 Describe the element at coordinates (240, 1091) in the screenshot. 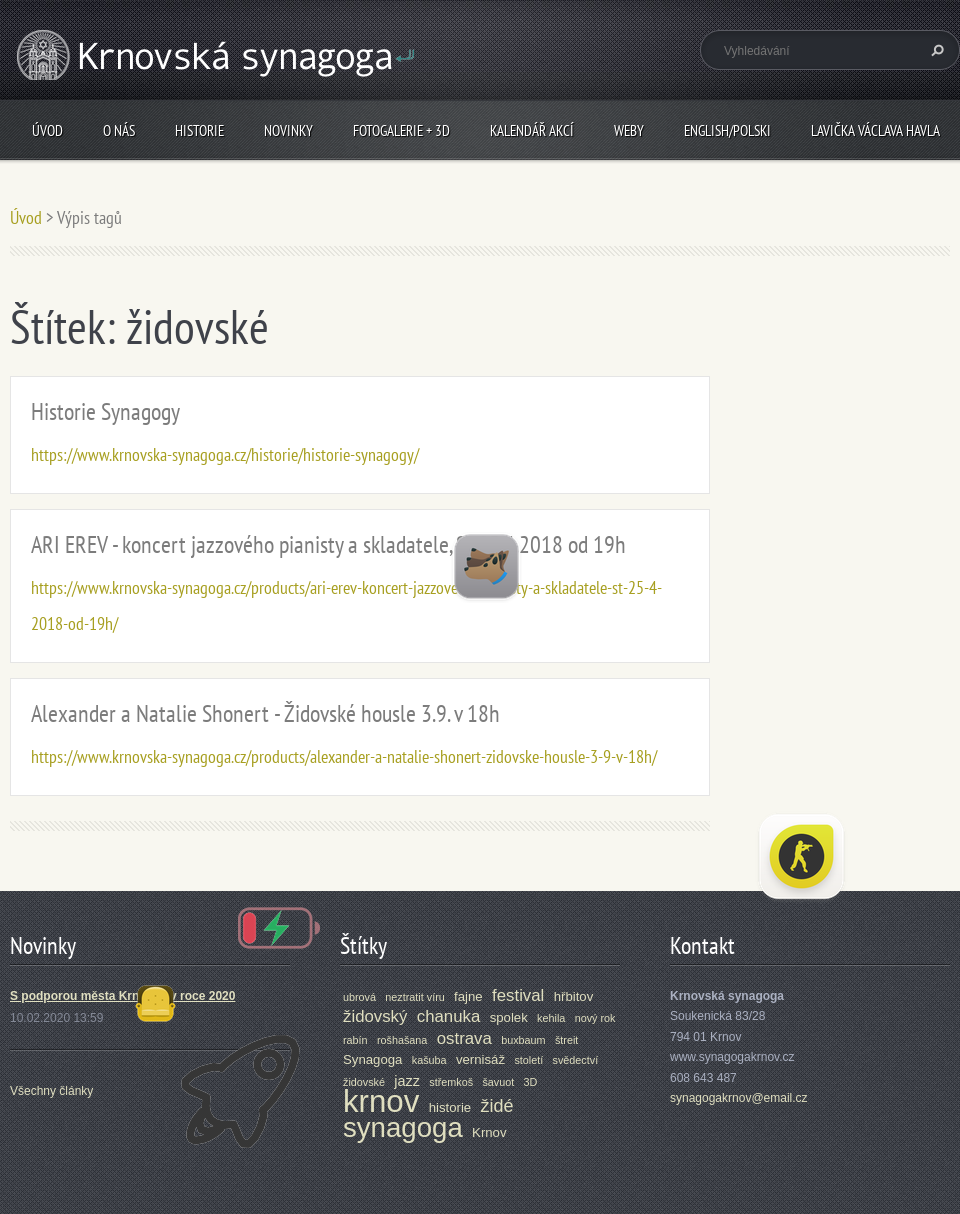

I see `launch applications or open app drawer` at that location.